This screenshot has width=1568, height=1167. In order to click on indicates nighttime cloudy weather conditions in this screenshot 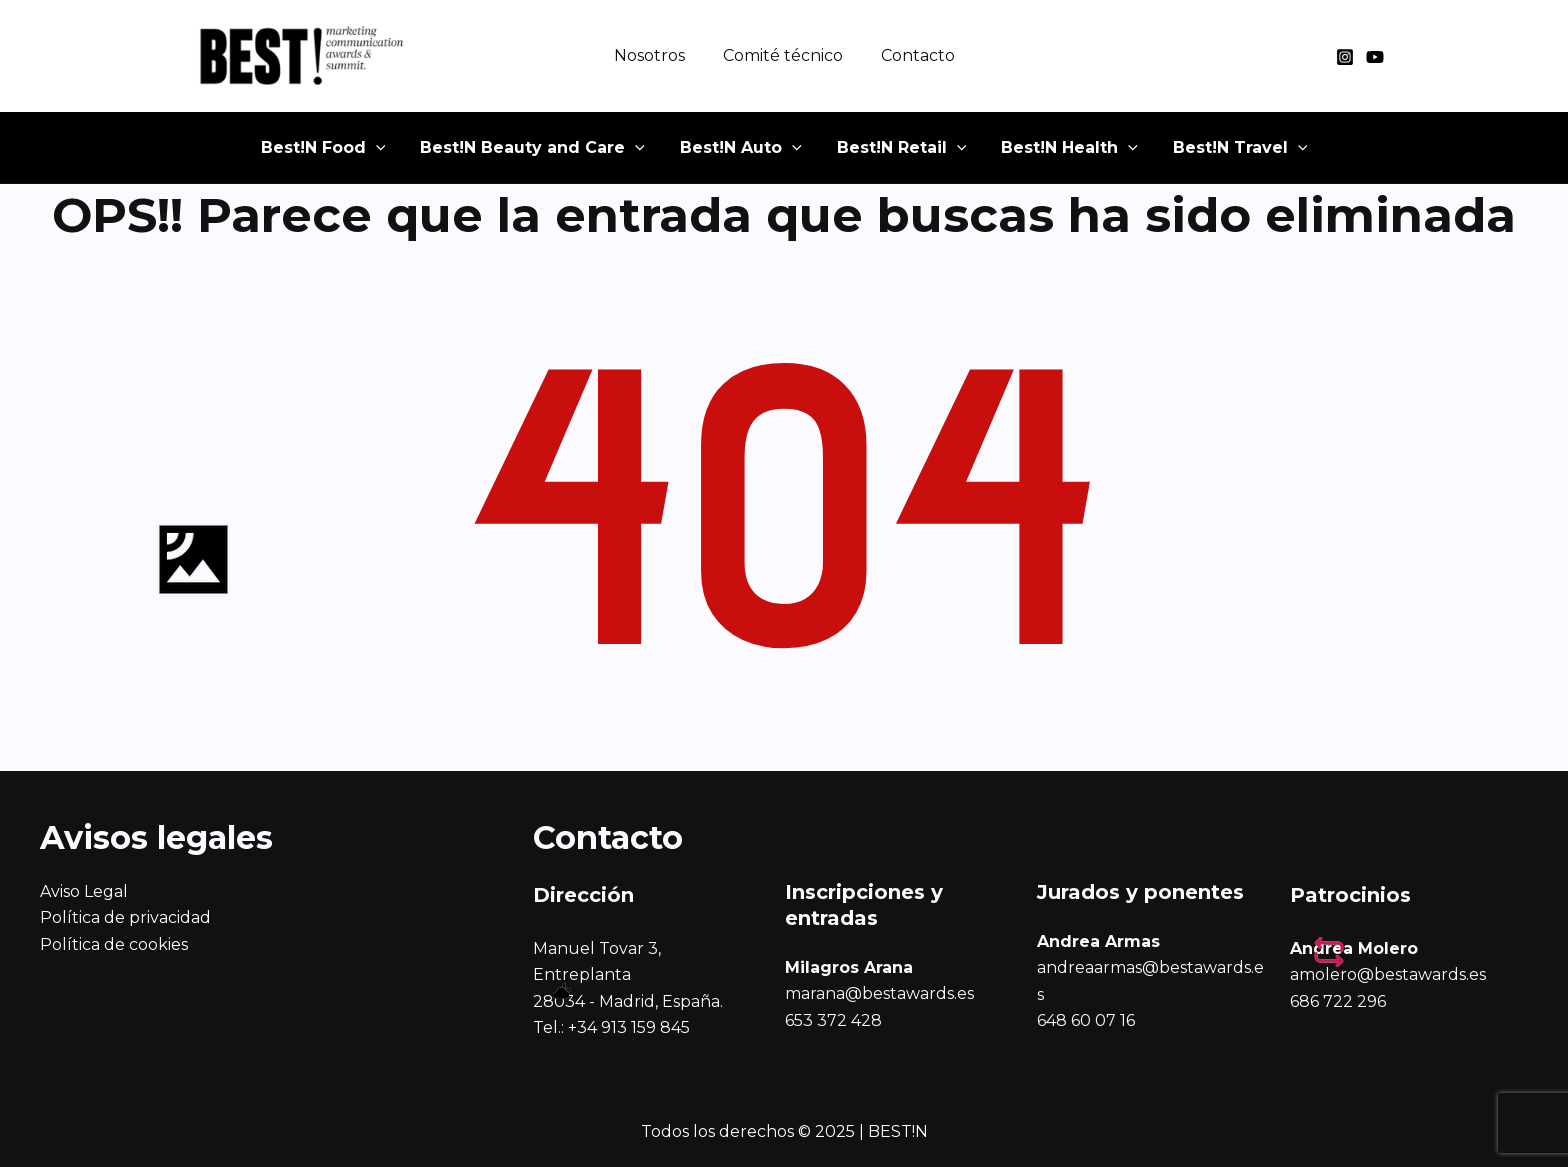, I will do `click(562, 991)`.